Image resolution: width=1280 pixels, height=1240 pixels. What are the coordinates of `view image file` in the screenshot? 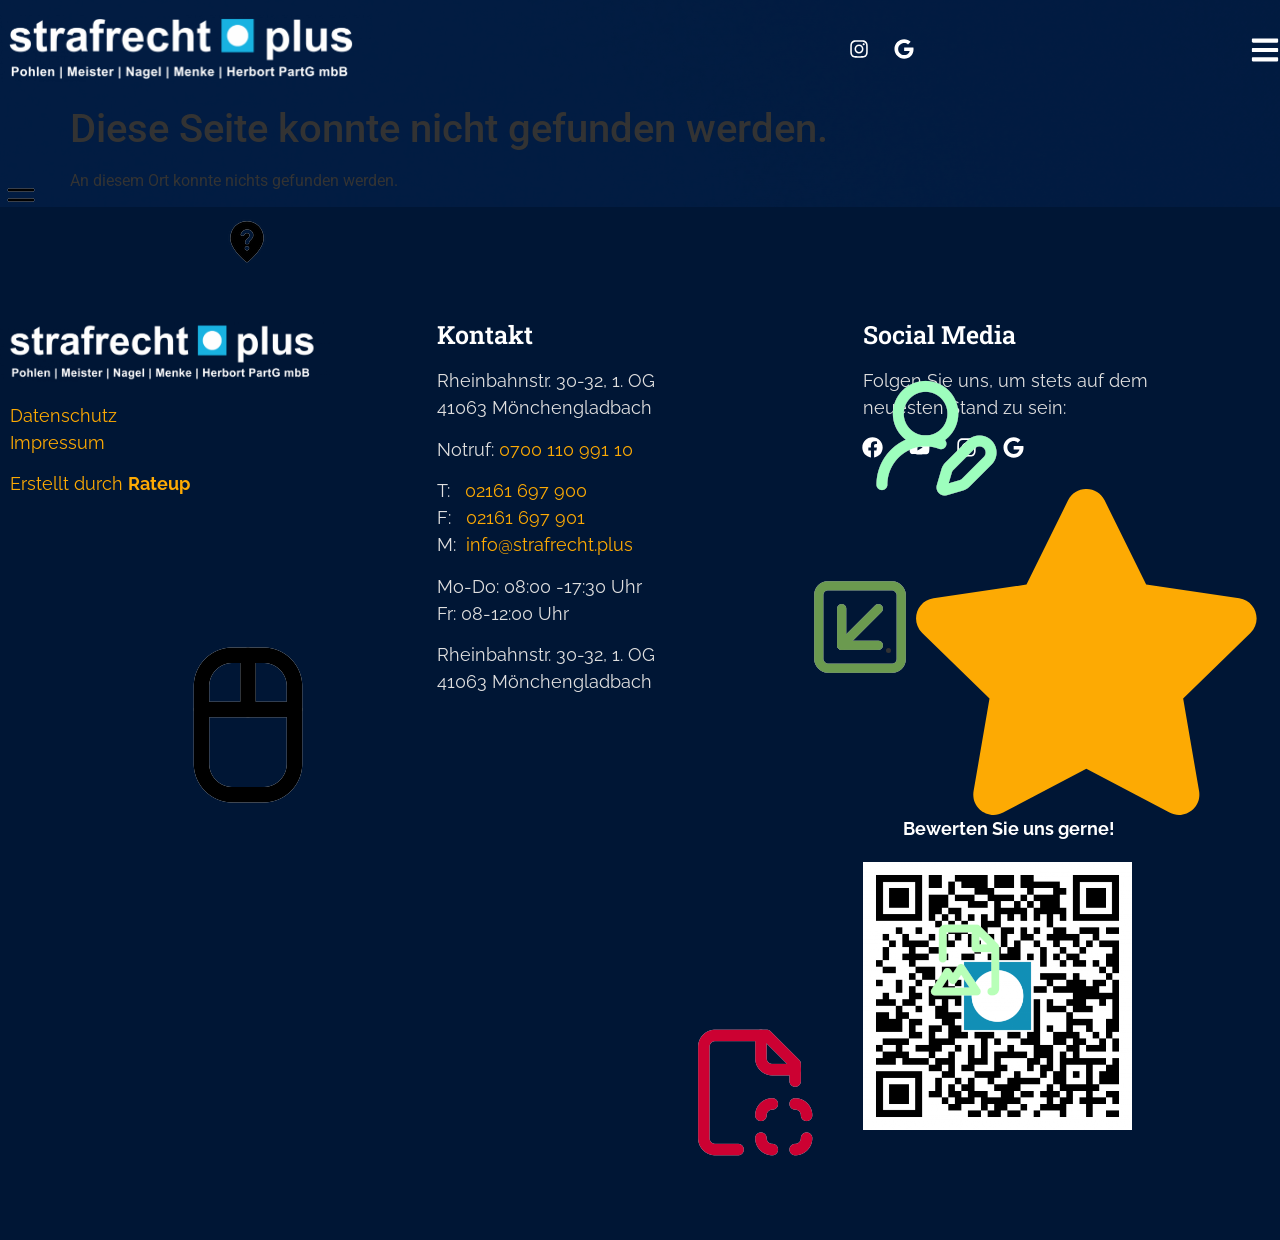 It's located at (969, 960).